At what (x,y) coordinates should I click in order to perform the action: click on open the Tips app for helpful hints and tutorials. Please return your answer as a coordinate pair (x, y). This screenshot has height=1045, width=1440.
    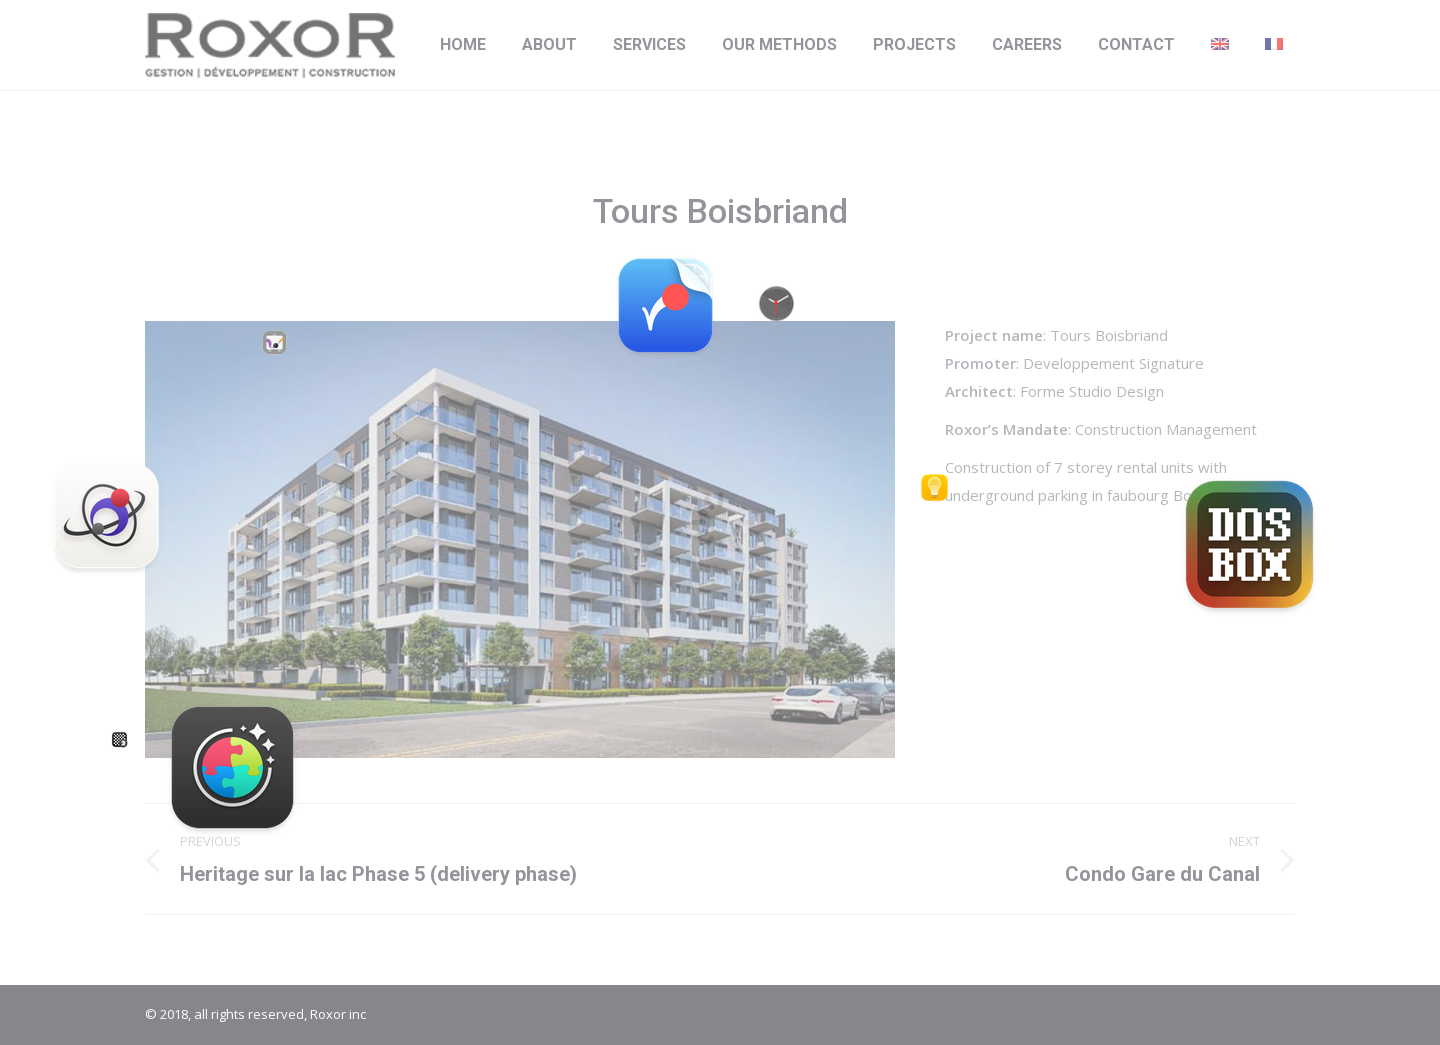
    Looking at the image, I should click on (934, 487).